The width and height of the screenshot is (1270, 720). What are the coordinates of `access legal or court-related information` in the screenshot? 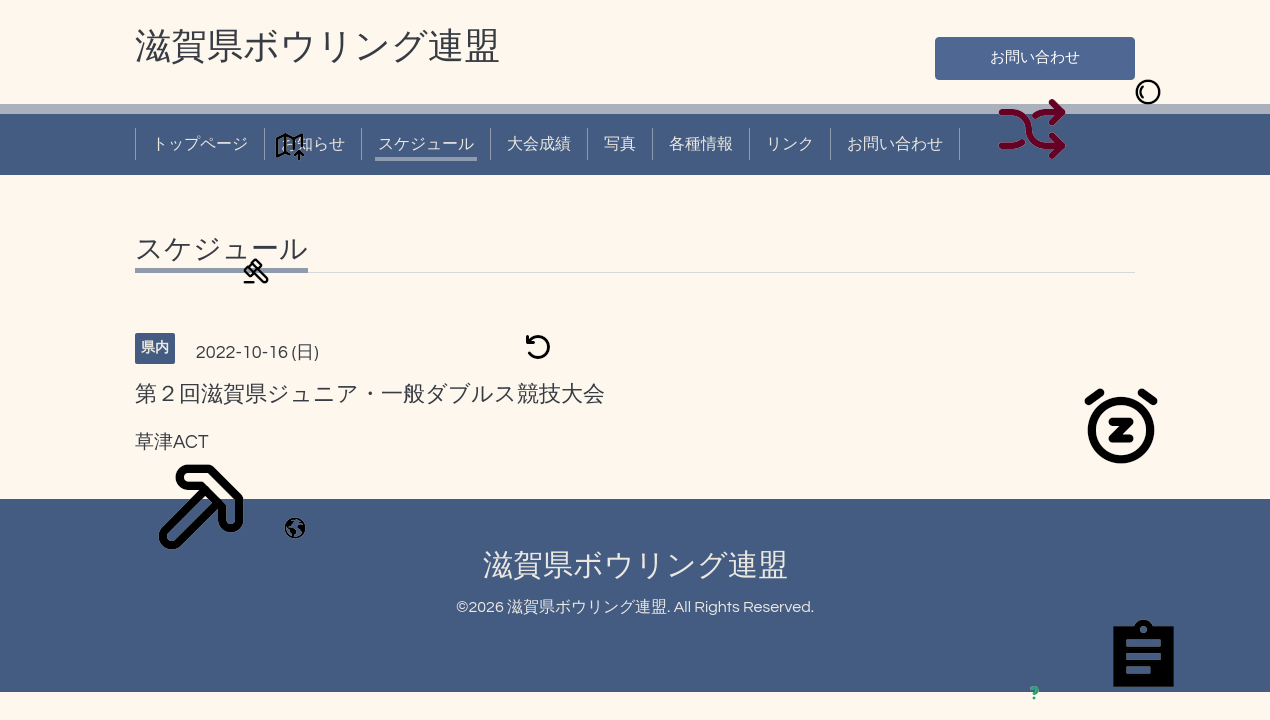 It's located at (256, 271).